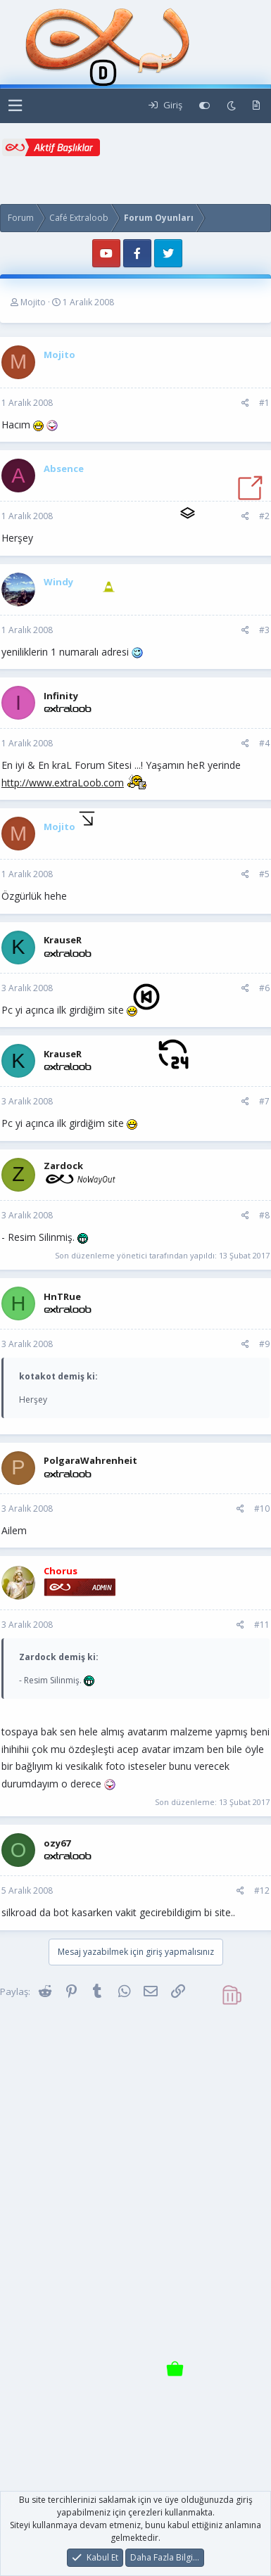 The height and width of the screenshot is (2576, 271). I want to click on indicates construction or maintenance in progress, so click(108, 587).